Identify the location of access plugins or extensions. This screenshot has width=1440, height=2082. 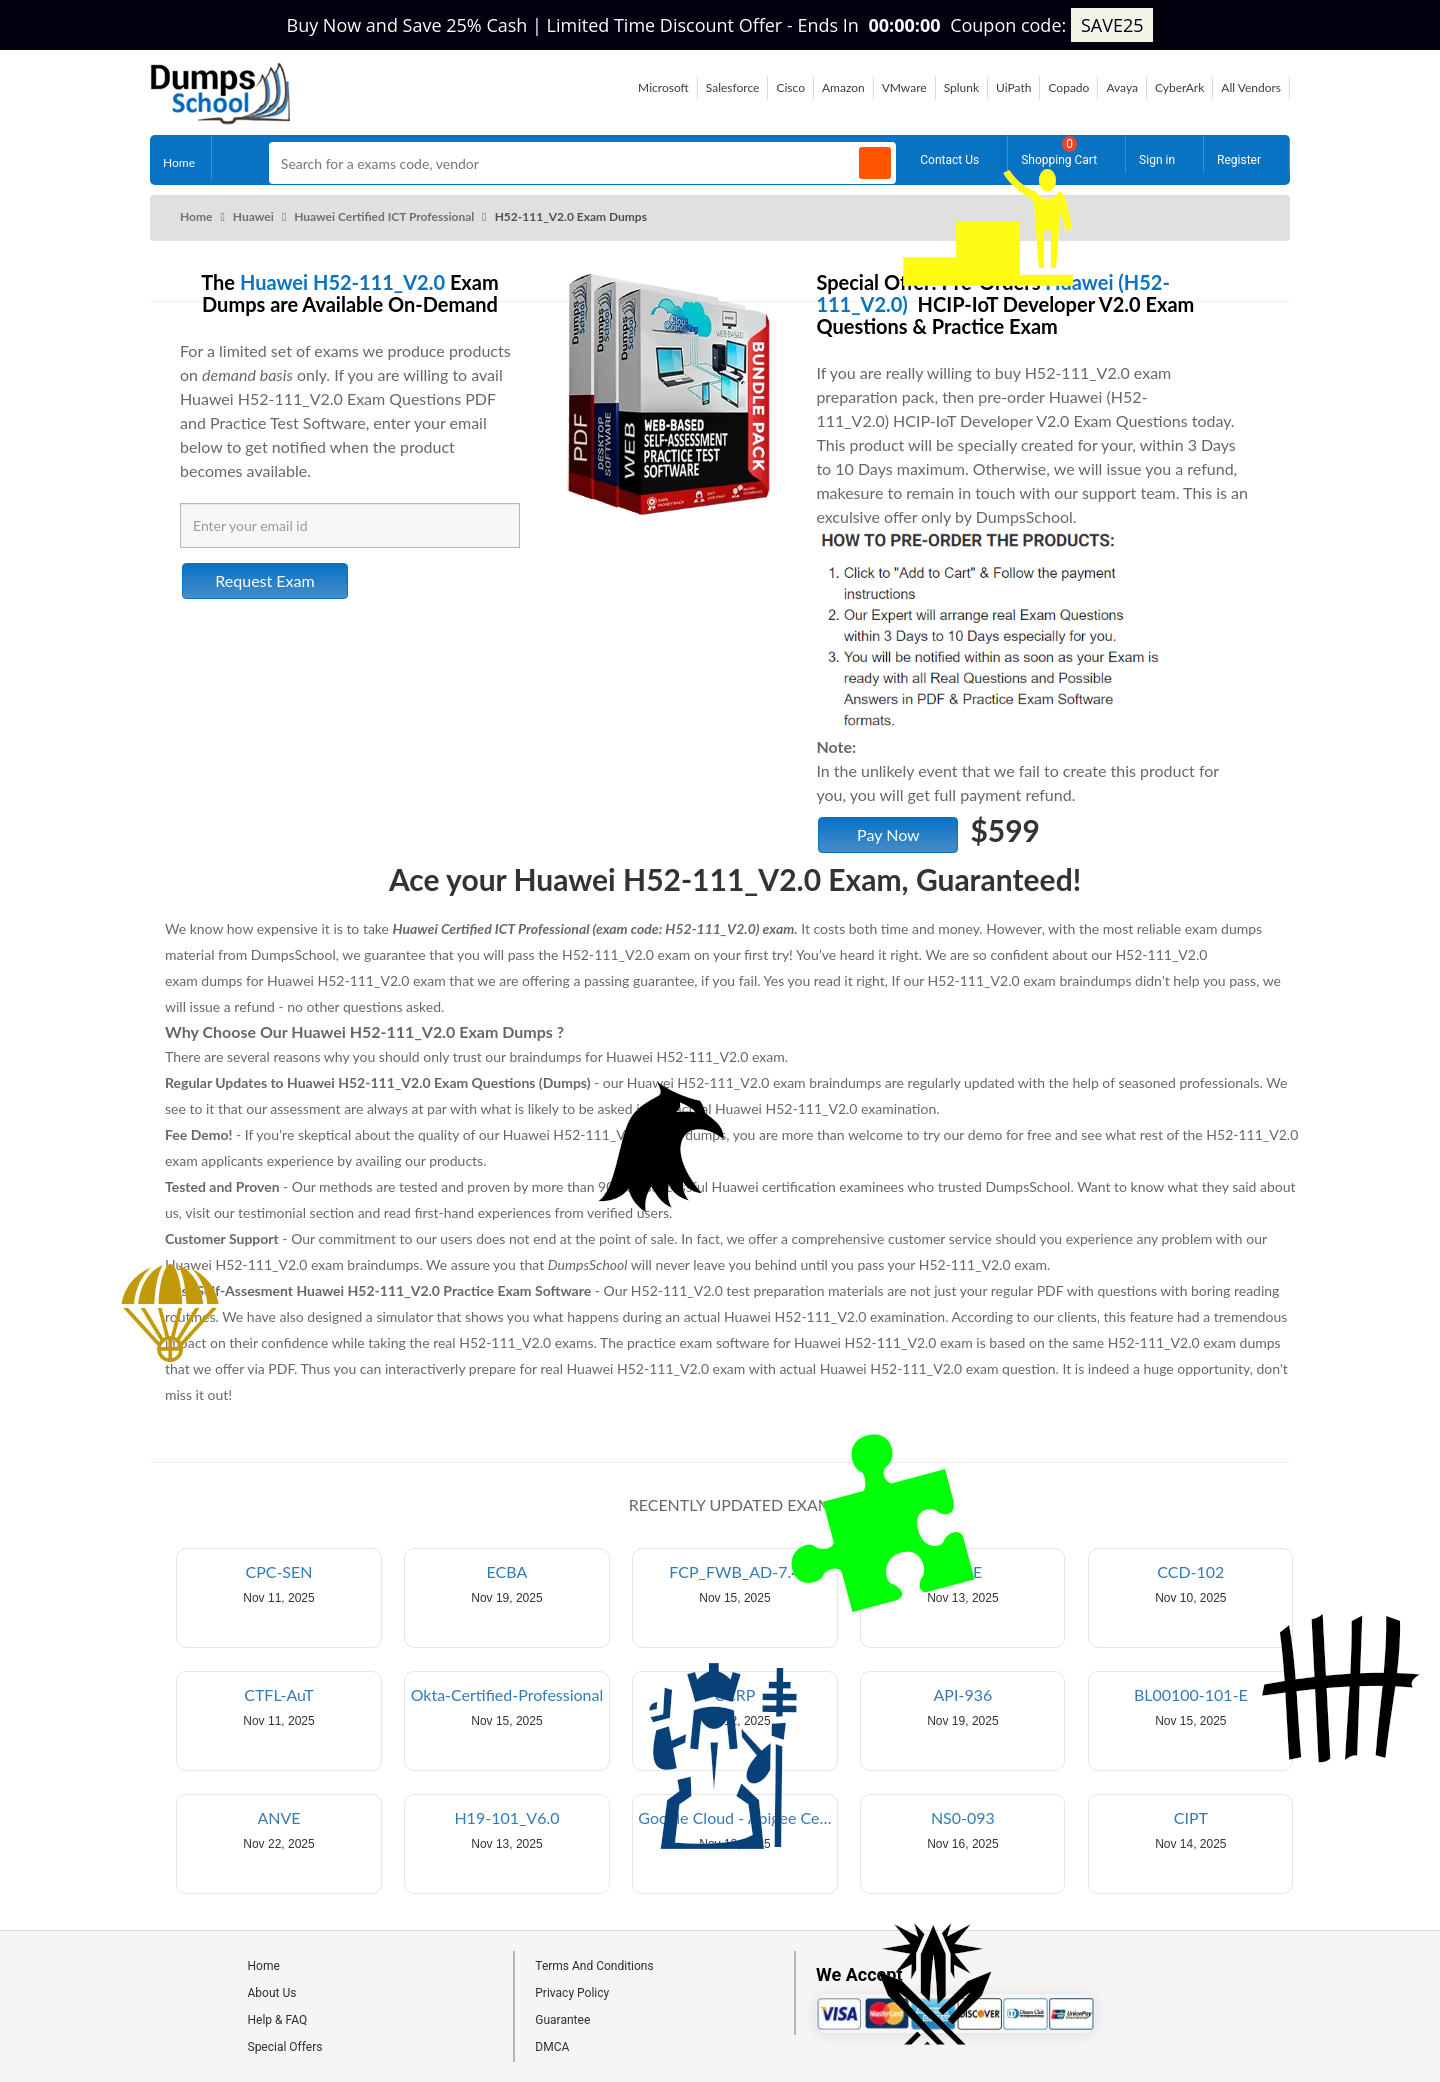
(882, 1523).